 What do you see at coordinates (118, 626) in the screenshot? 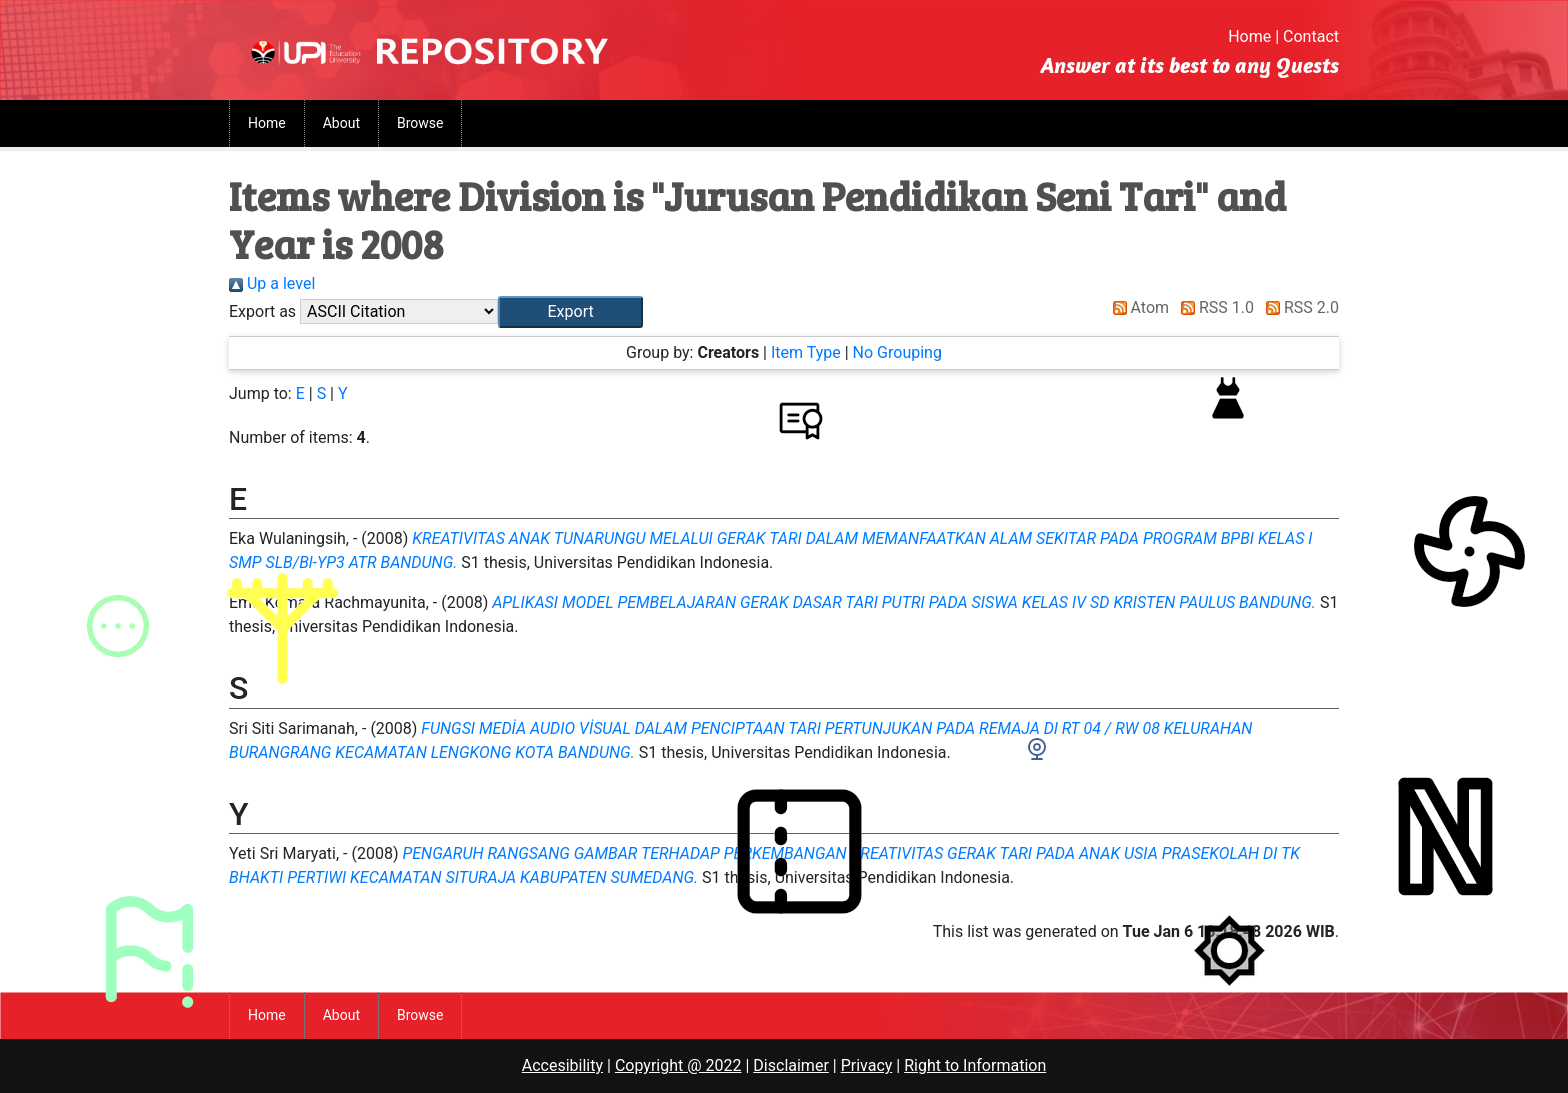
I see `view more options` at bounding box center [118, 626].